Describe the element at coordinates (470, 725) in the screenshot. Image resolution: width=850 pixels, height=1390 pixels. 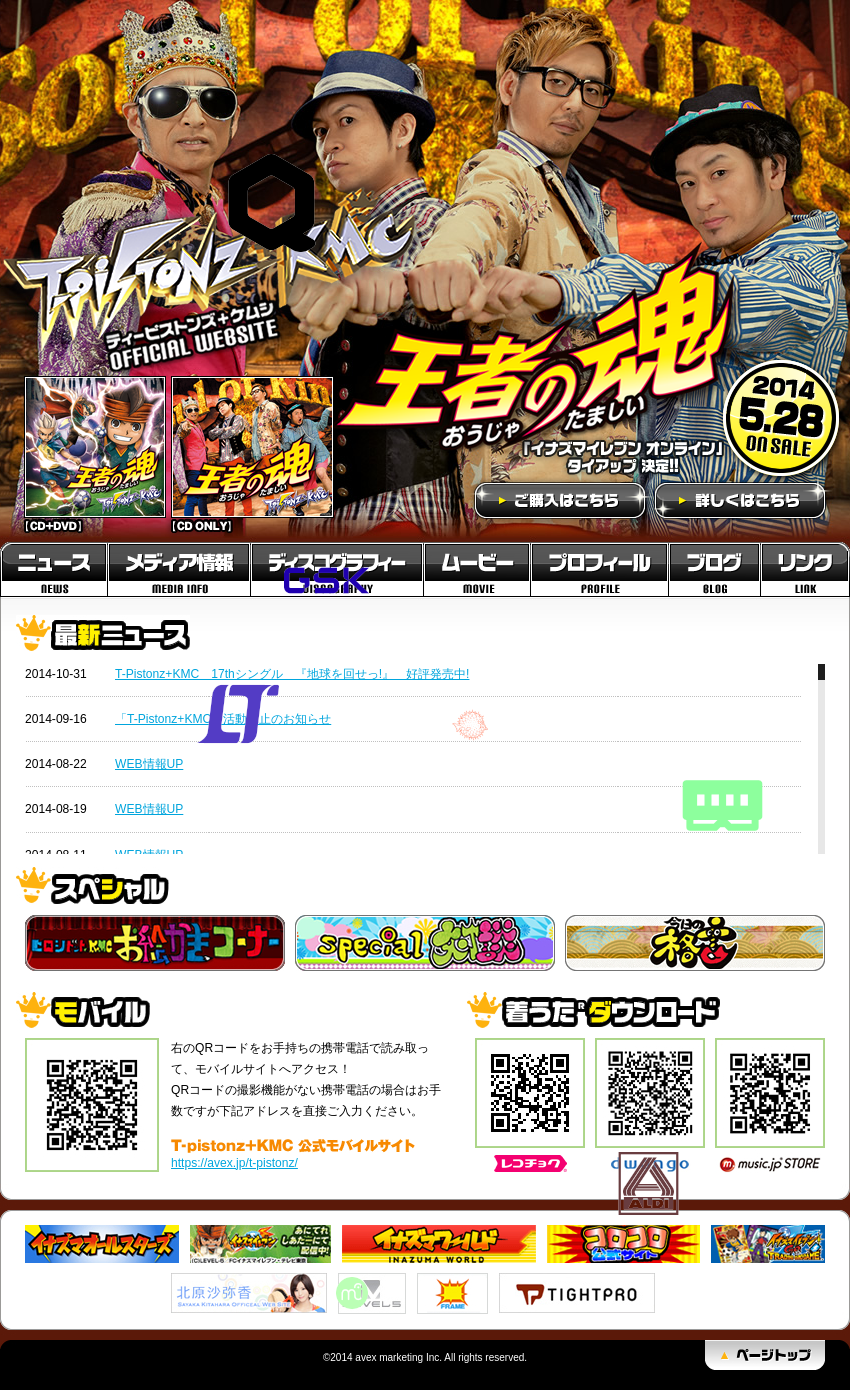
I see `OpenBSD operating system logo` at that location.